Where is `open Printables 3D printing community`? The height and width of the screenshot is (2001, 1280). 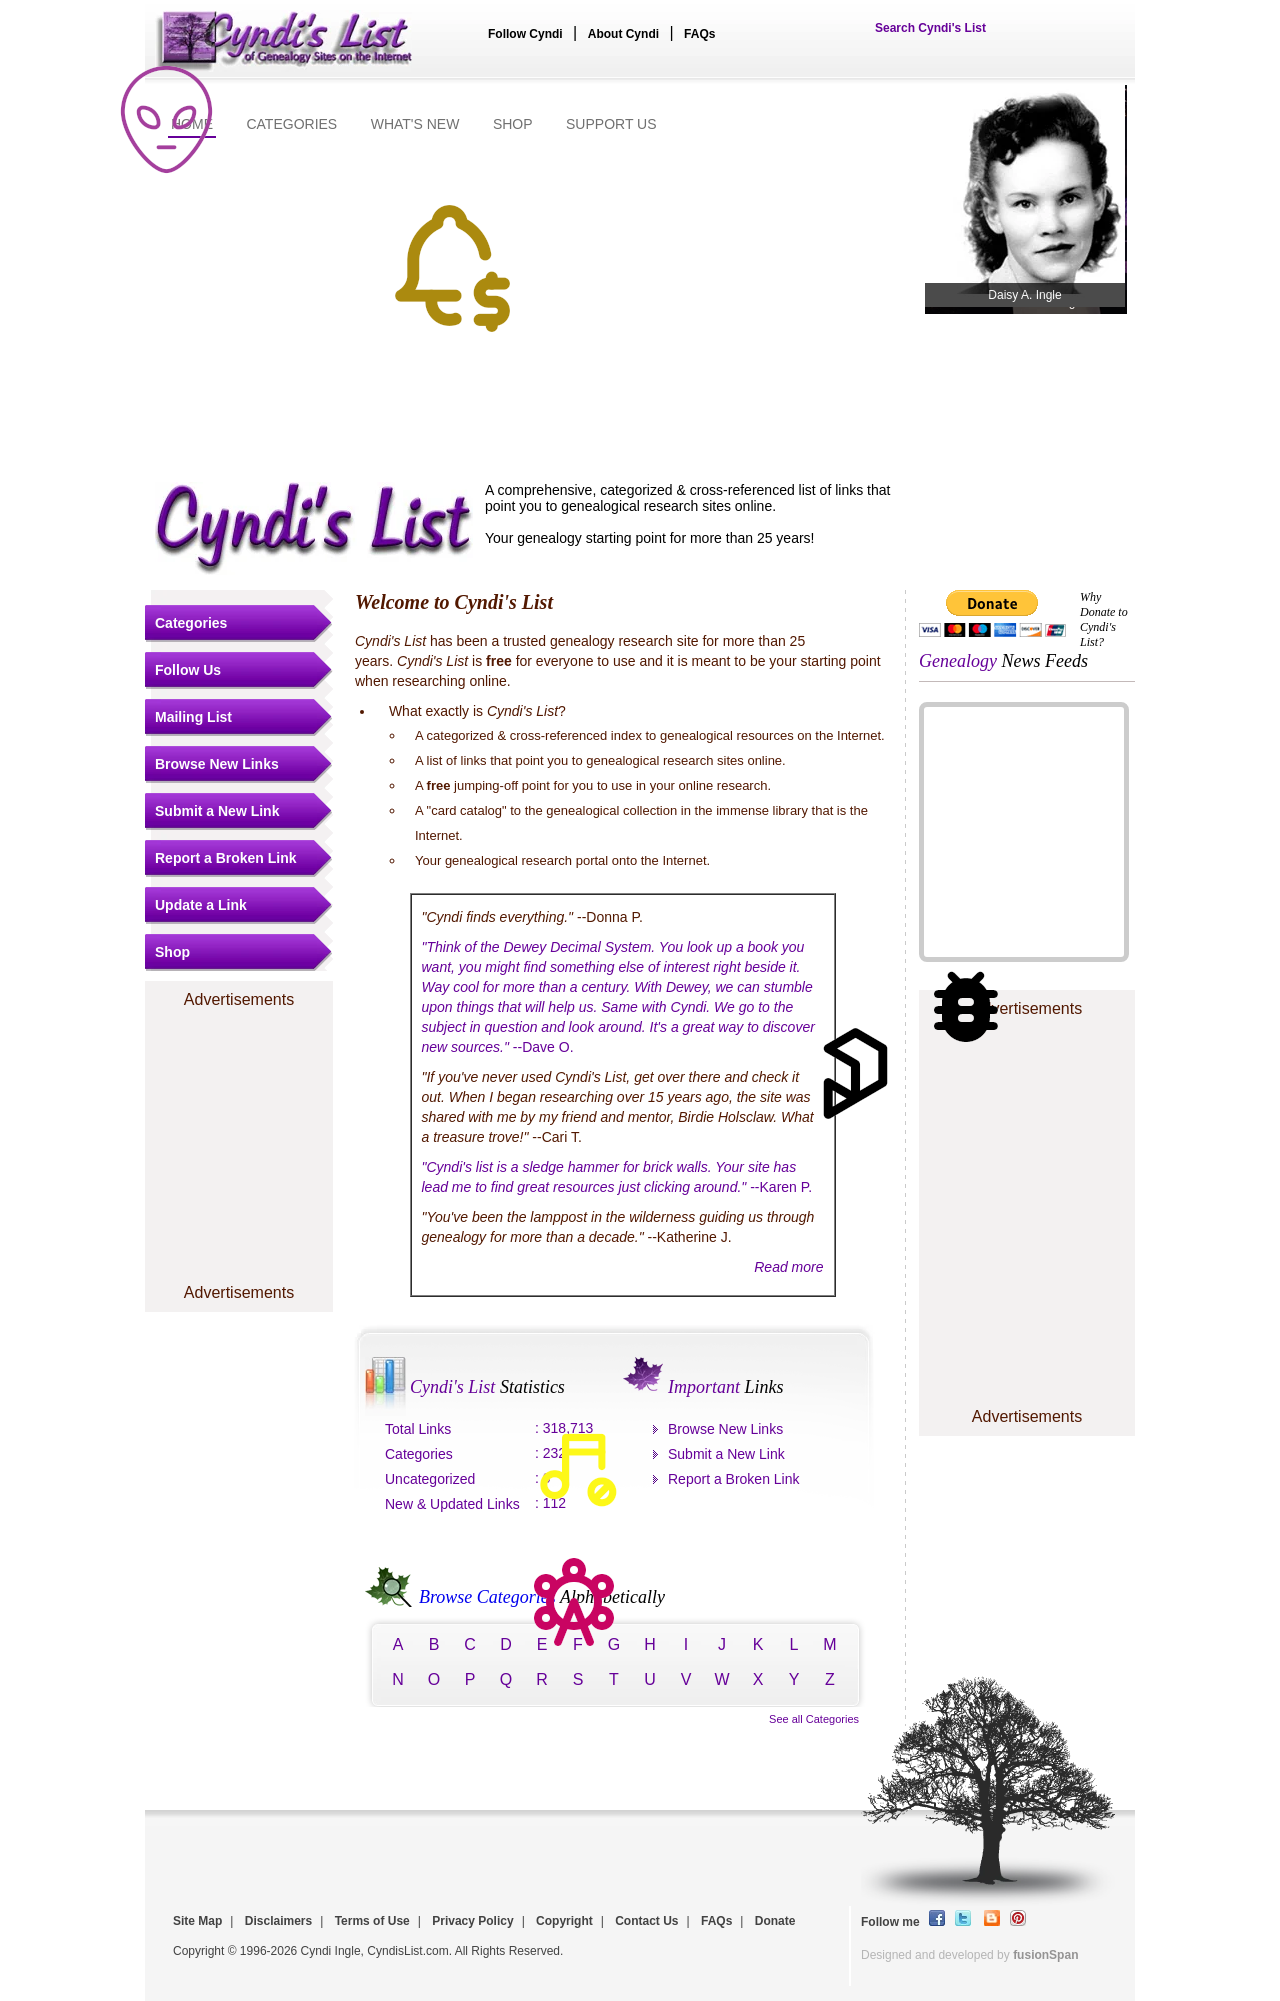 open Printables 3D printing community is located at coordinates (855, 1073).